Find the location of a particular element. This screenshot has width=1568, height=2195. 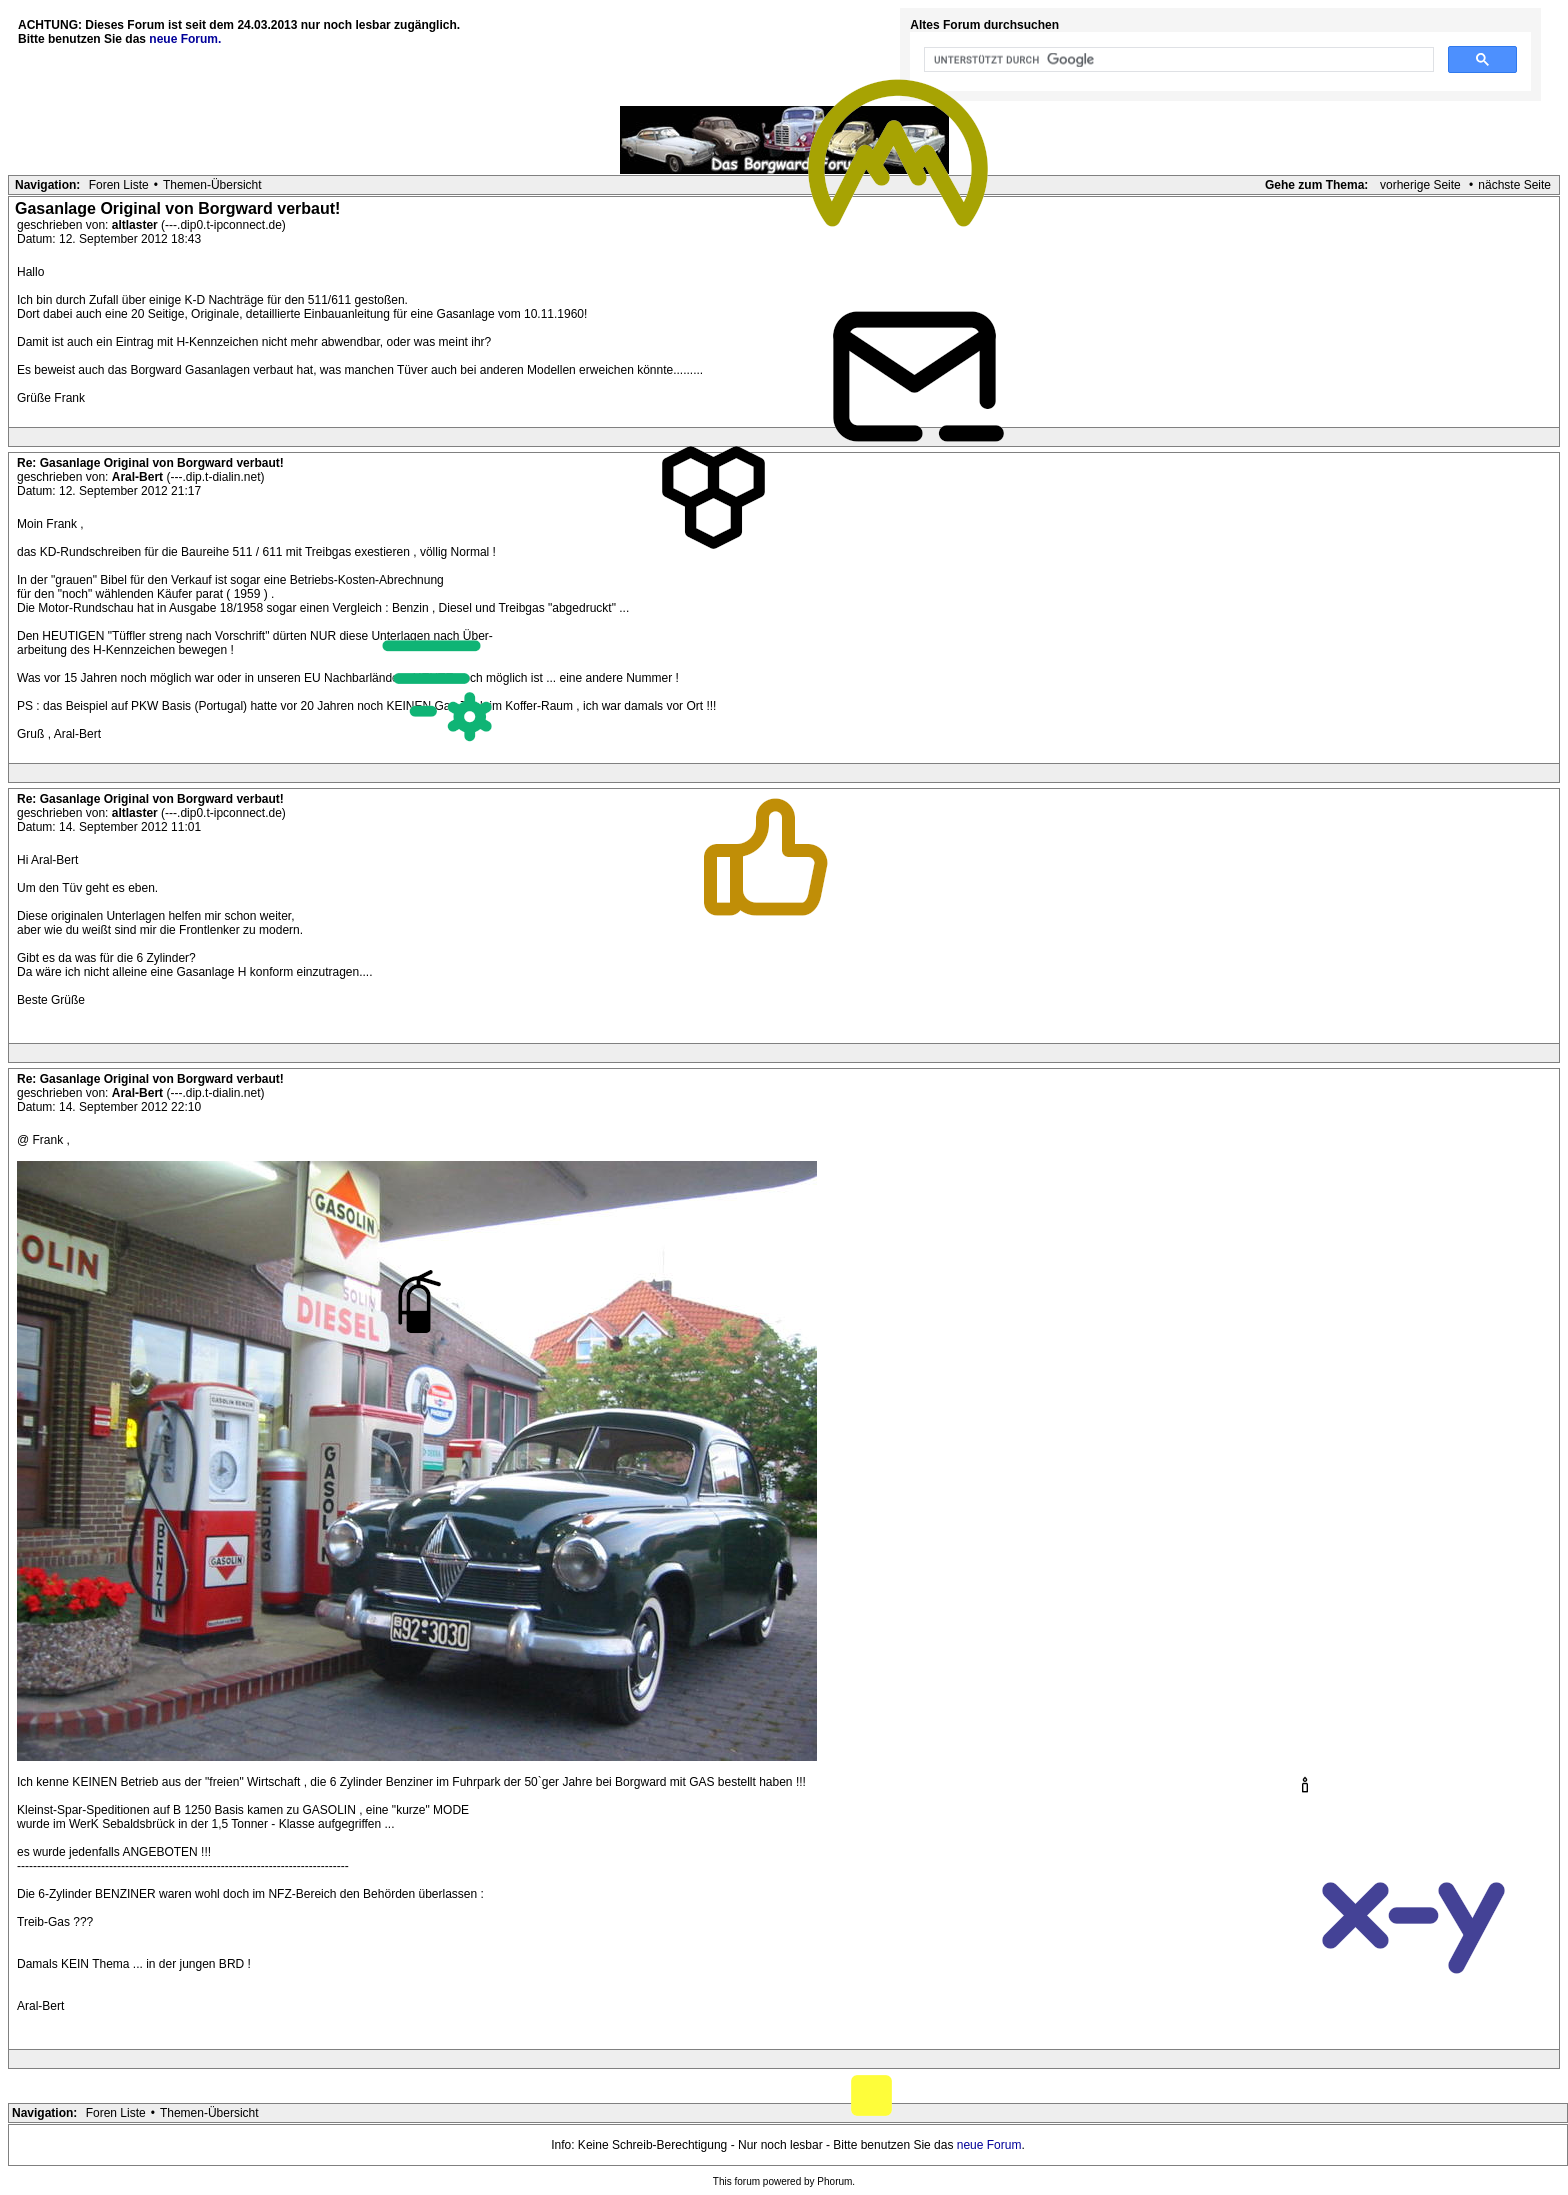

access candle or ambient lighting settings is located at coordinates (1305, 1785).